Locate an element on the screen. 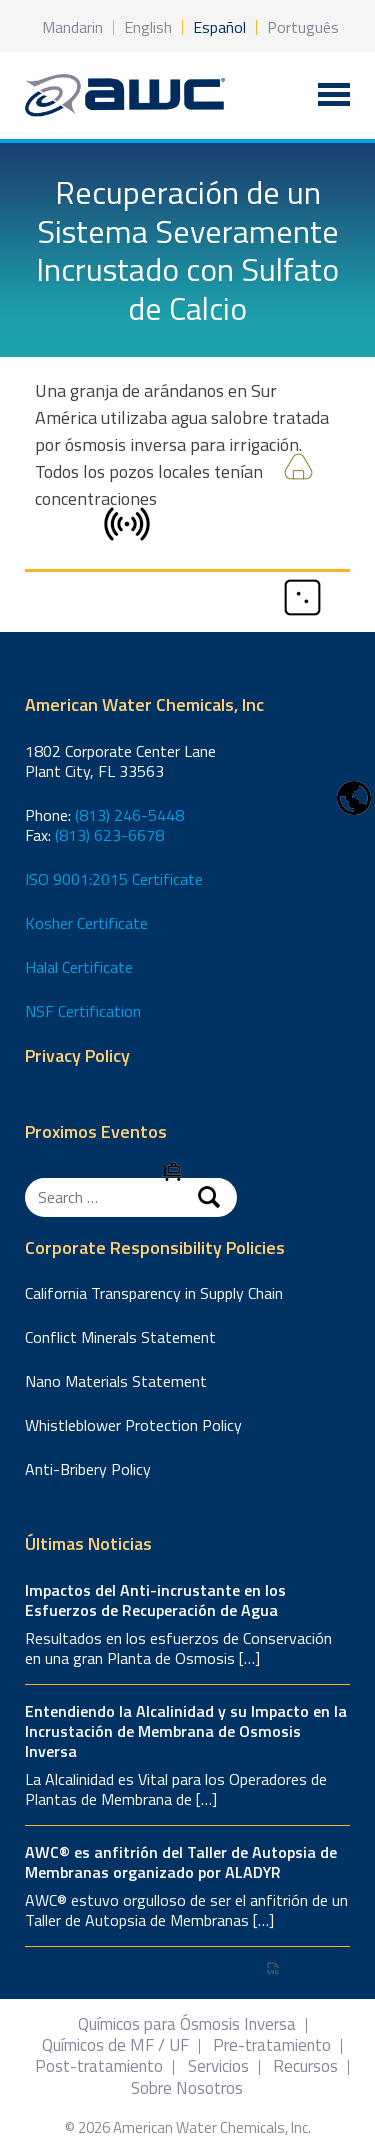 This screenshot has width=375, height=2153. browse Japanese food options is located at coordinates (298, 466).